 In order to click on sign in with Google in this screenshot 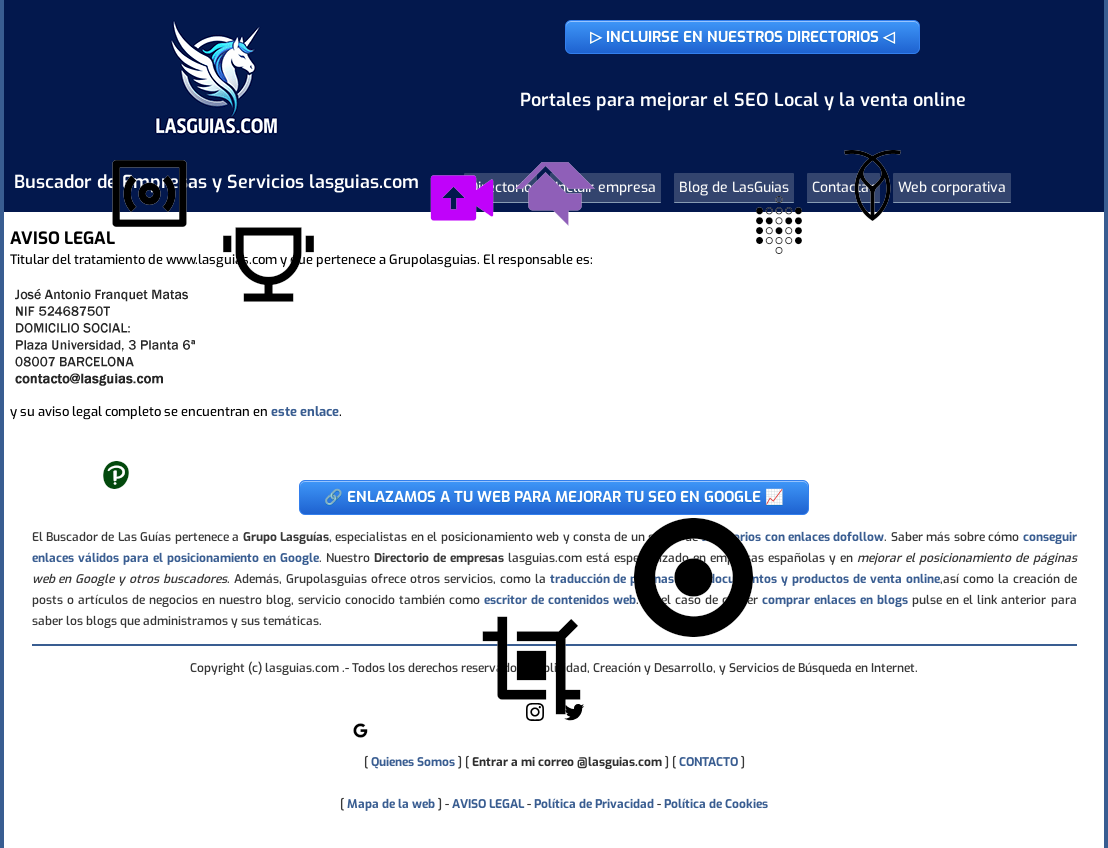, I will do `click(360, 730)`.